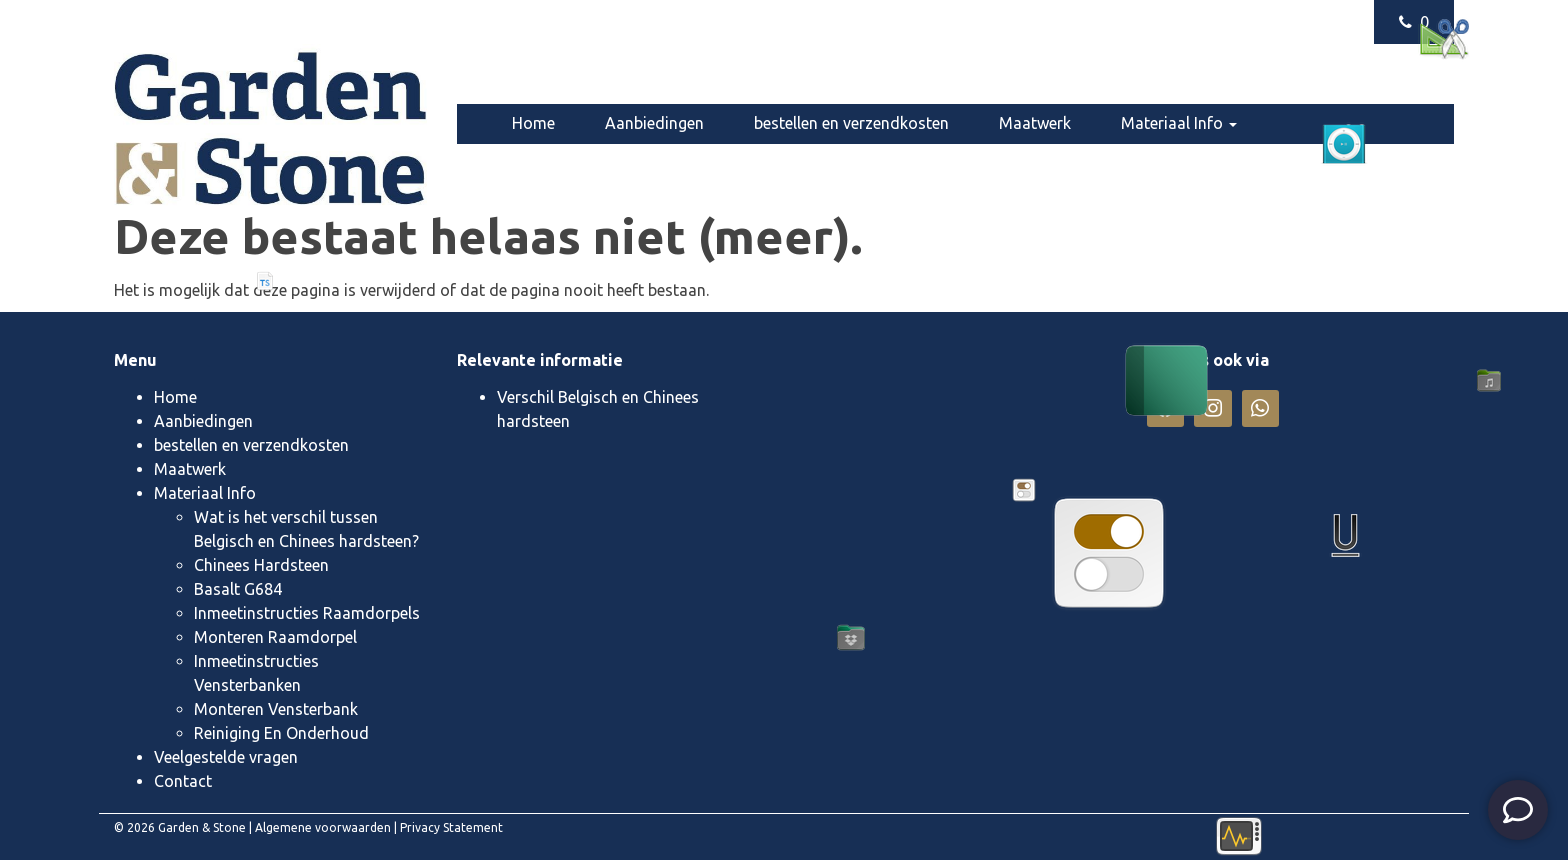 This screenshot has width=1568, height=860. Describe the element at coordinates (1239, 836) in the screenshot. I see `open system monitor application` at that location.